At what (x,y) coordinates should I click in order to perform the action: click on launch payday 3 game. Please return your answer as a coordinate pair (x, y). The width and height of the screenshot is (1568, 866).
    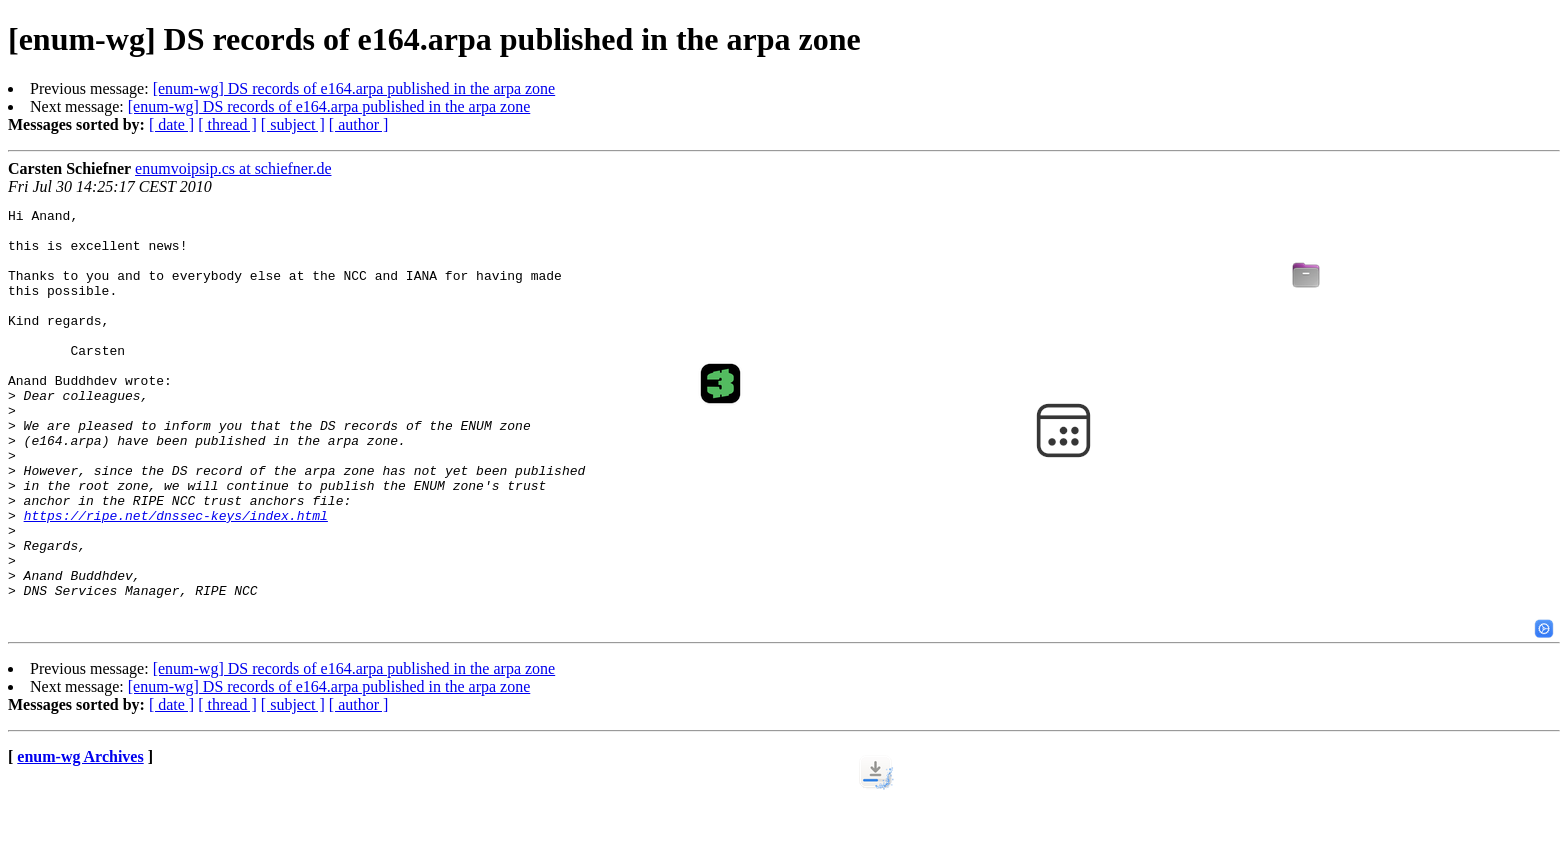
    Looking at the image, I should click on (720, 383).